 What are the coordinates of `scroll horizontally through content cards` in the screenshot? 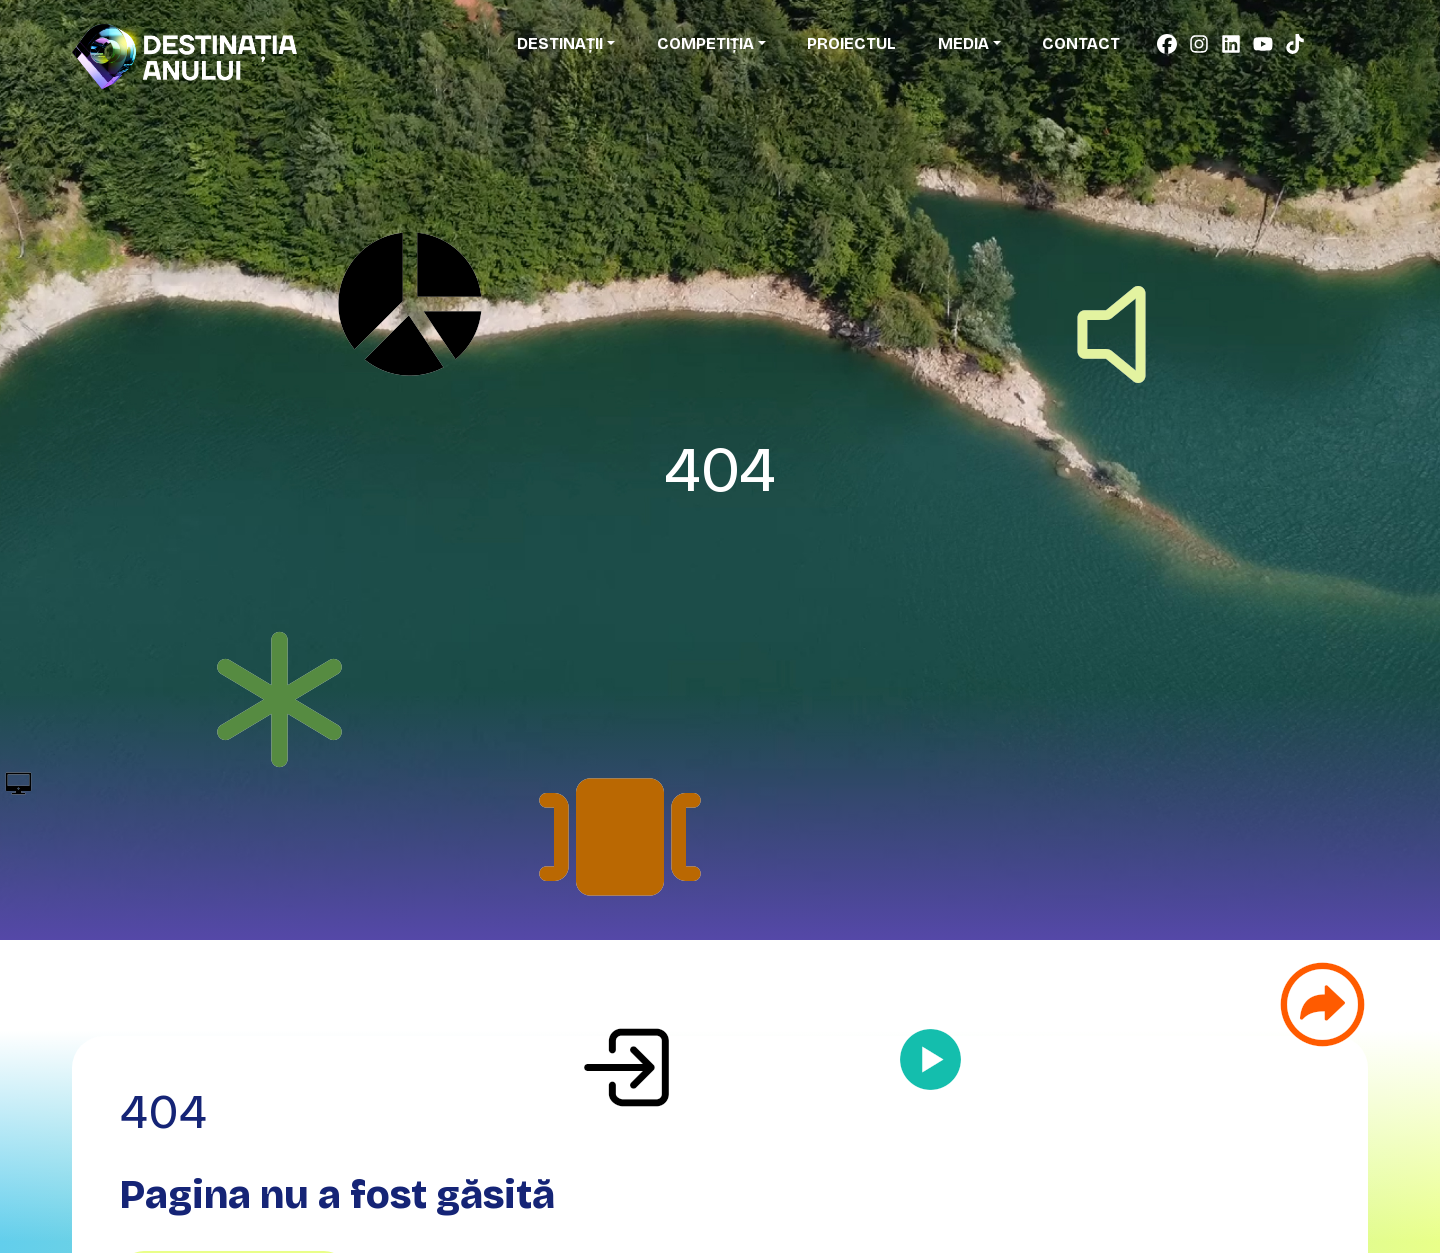 It's located at (620, 837).